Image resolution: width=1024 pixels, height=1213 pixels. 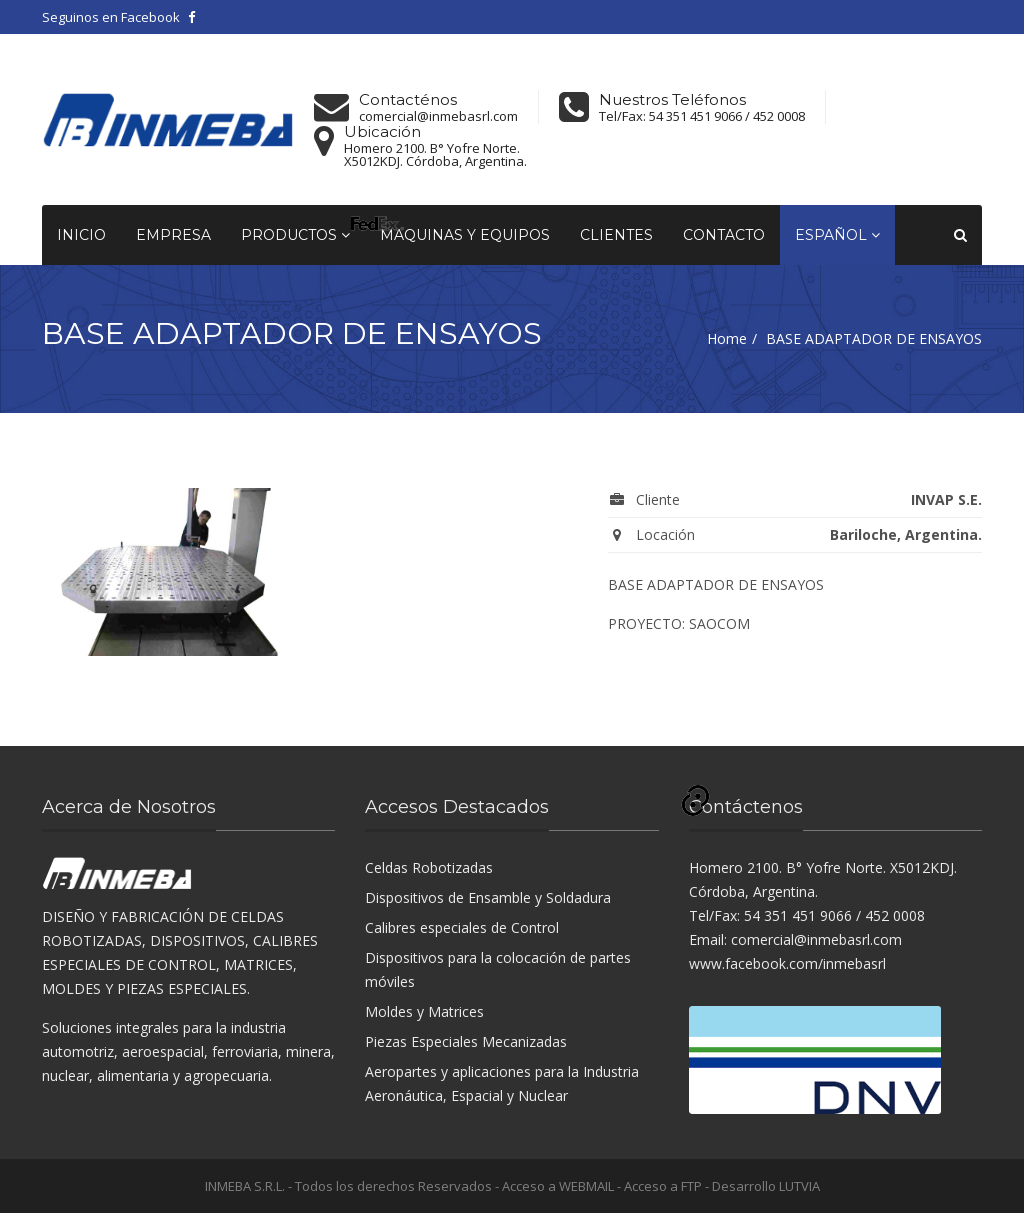 What do you see at coordinates (377, 223) in the screenshot?
I see `open the FedEx shipping app` at bounding box center [377, 223].